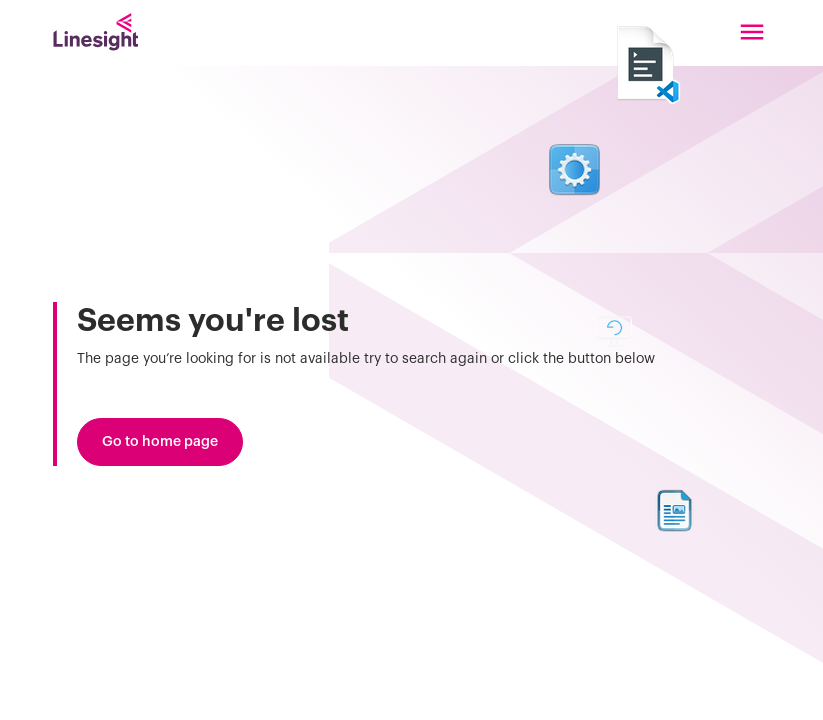  What do you see at coordinates (674, 510) in the screenshot?
I see `open a libreoffice writer document` at bounding box center [674, 510].